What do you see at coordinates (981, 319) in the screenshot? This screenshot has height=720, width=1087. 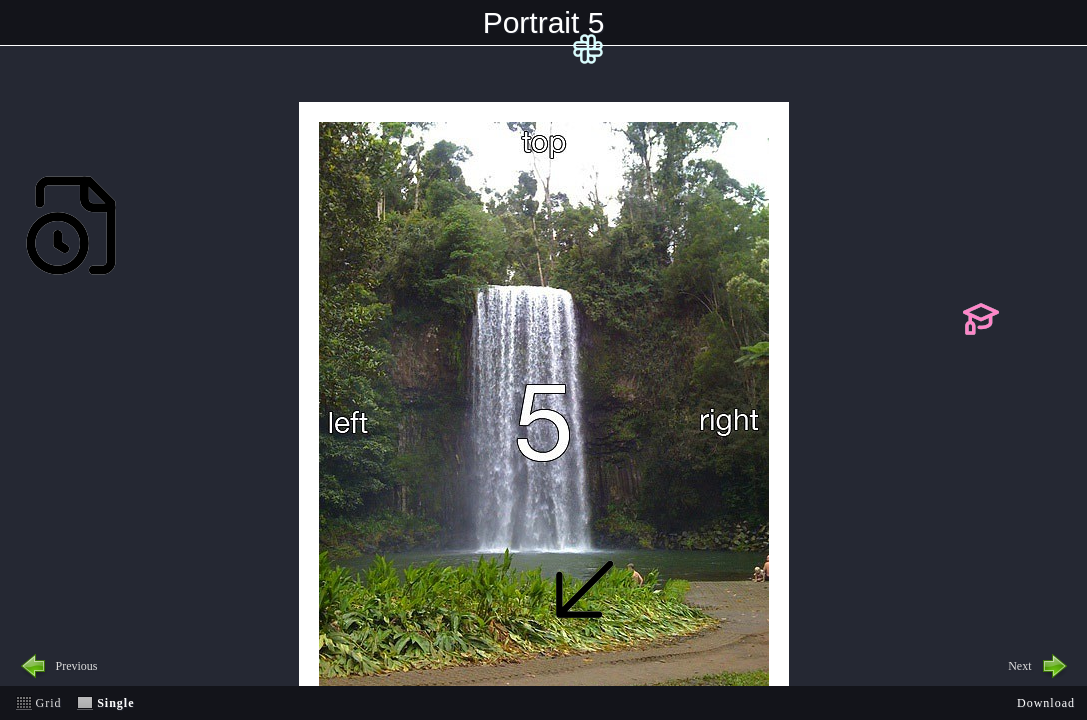 I see `access learning or education resources` at bounding box center [981, 319].